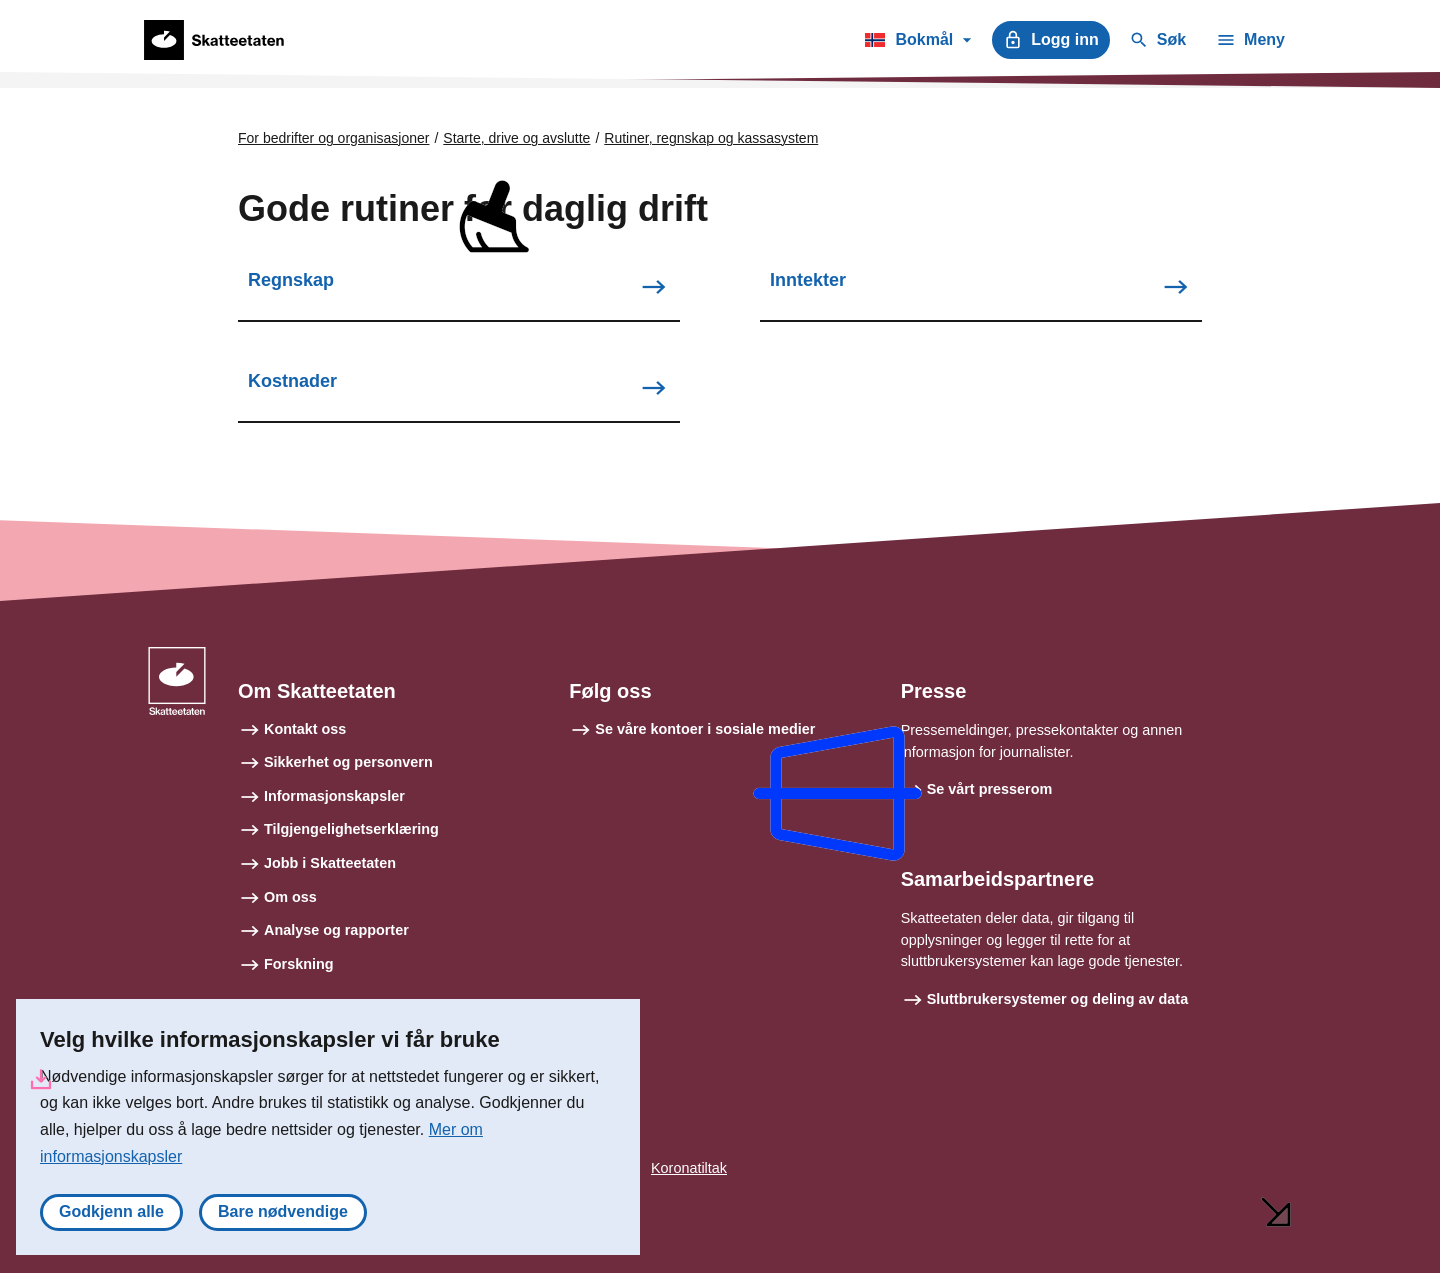  I want to click on adjust perspective or viewing angle, so click(837, 793).